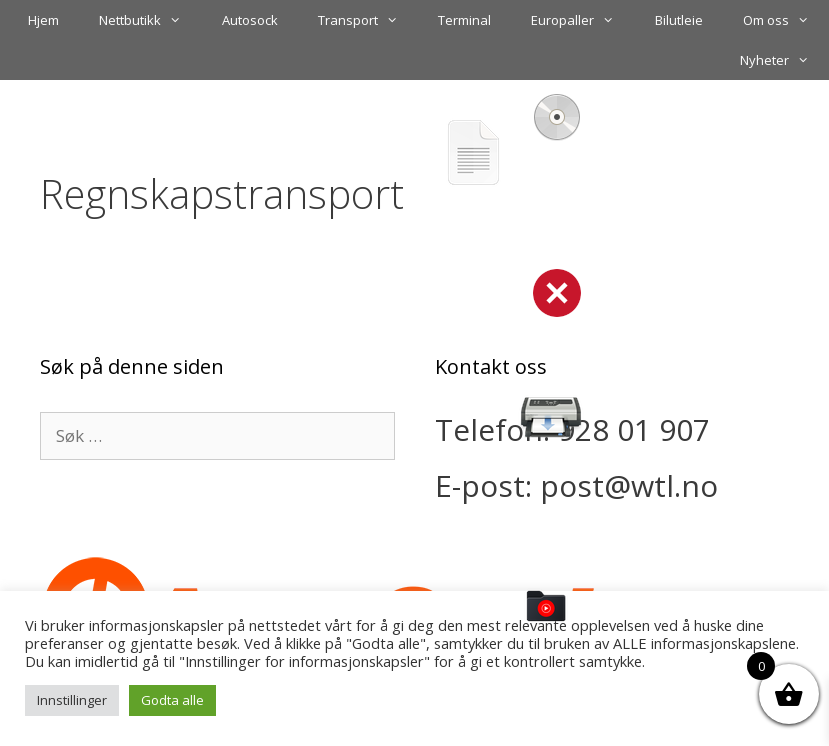  What do you see at coordinates (546, 607) in the screenshot?
I see `open youtube music downloads folder` at bounding box center [546, 607].